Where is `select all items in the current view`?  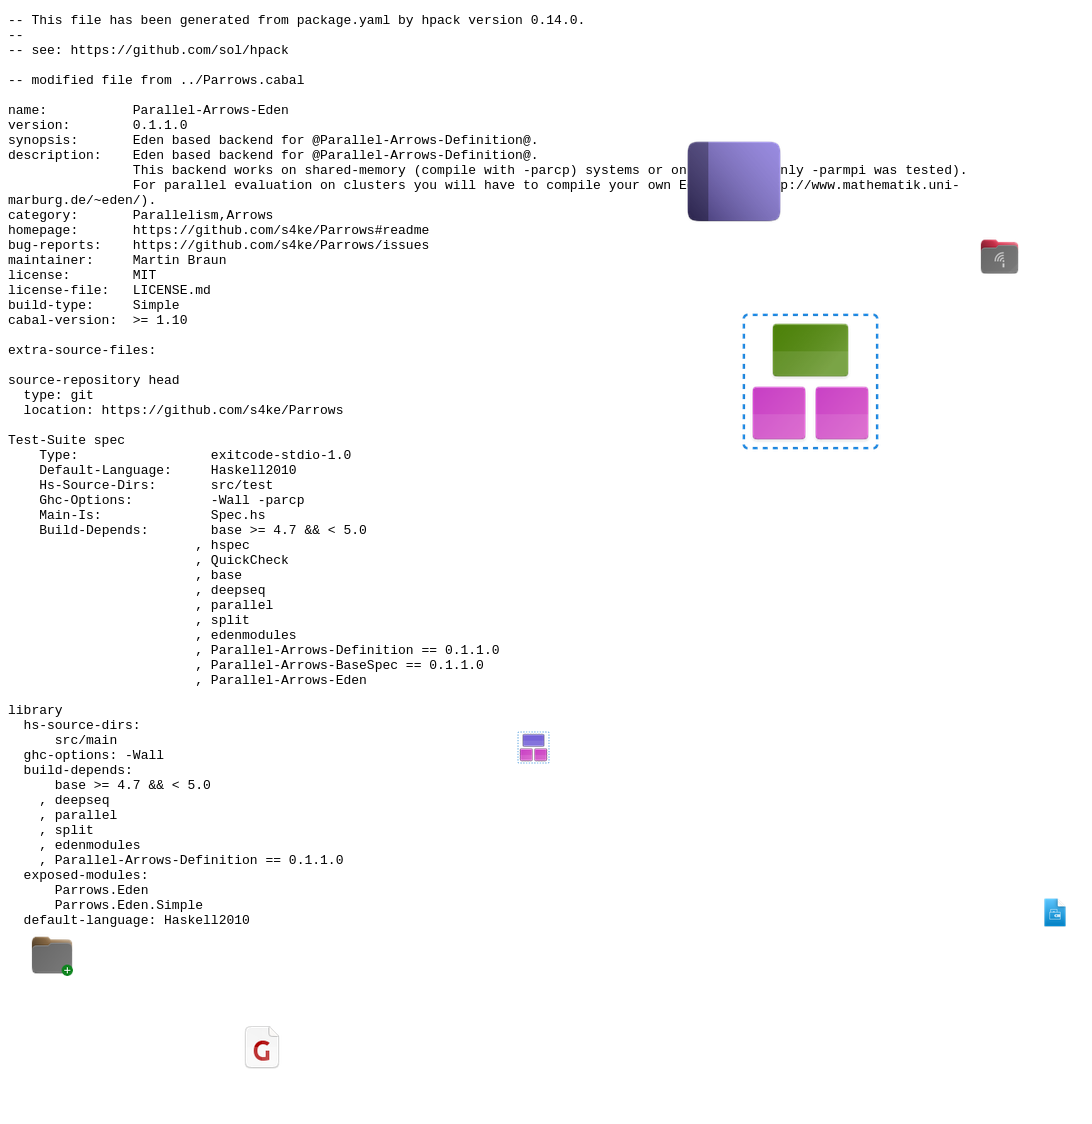 select all items in the current view is located at coordinates (810, 381).